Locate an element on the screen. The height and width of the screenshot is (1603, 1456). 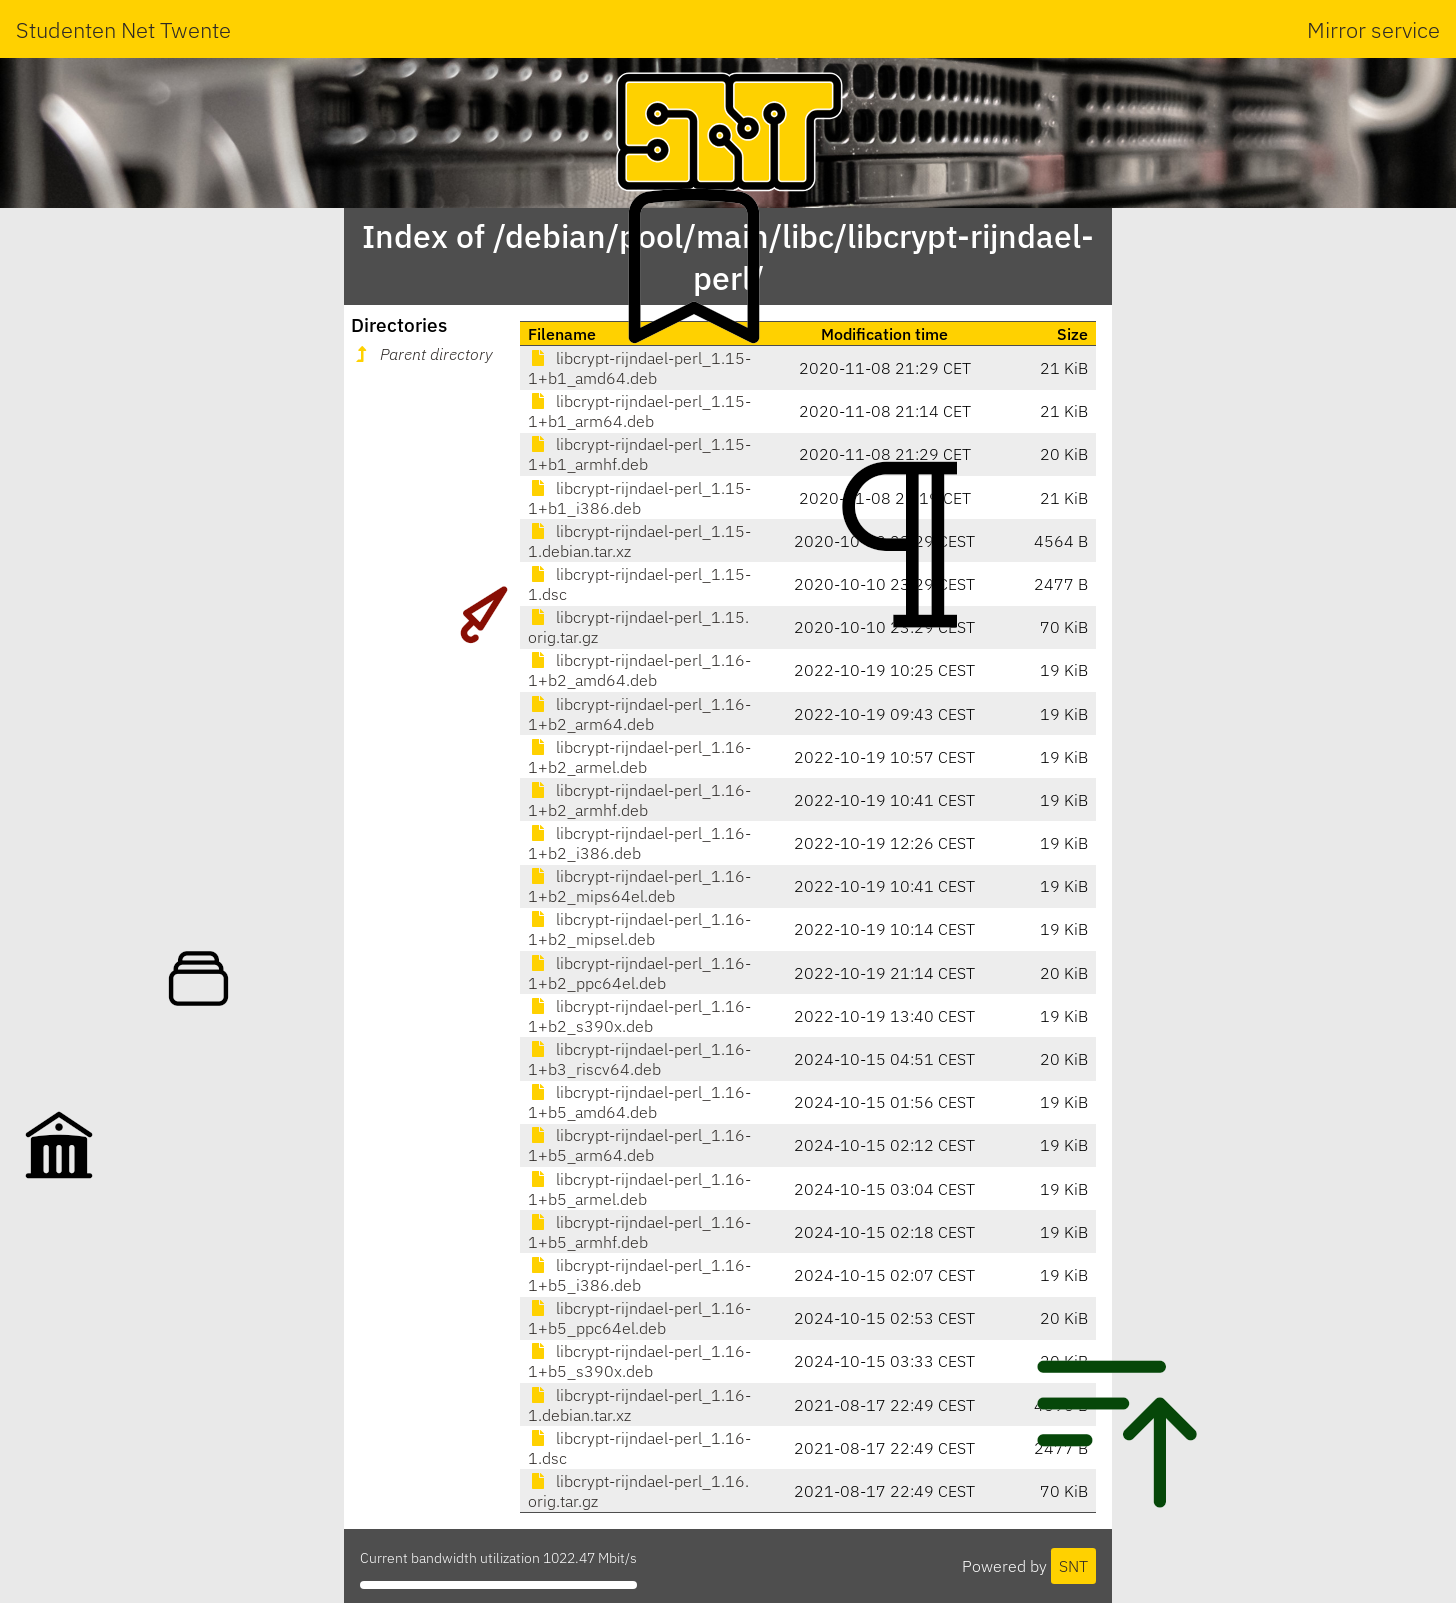
sort list in ascending order is located at coordinates (1117, 1428).